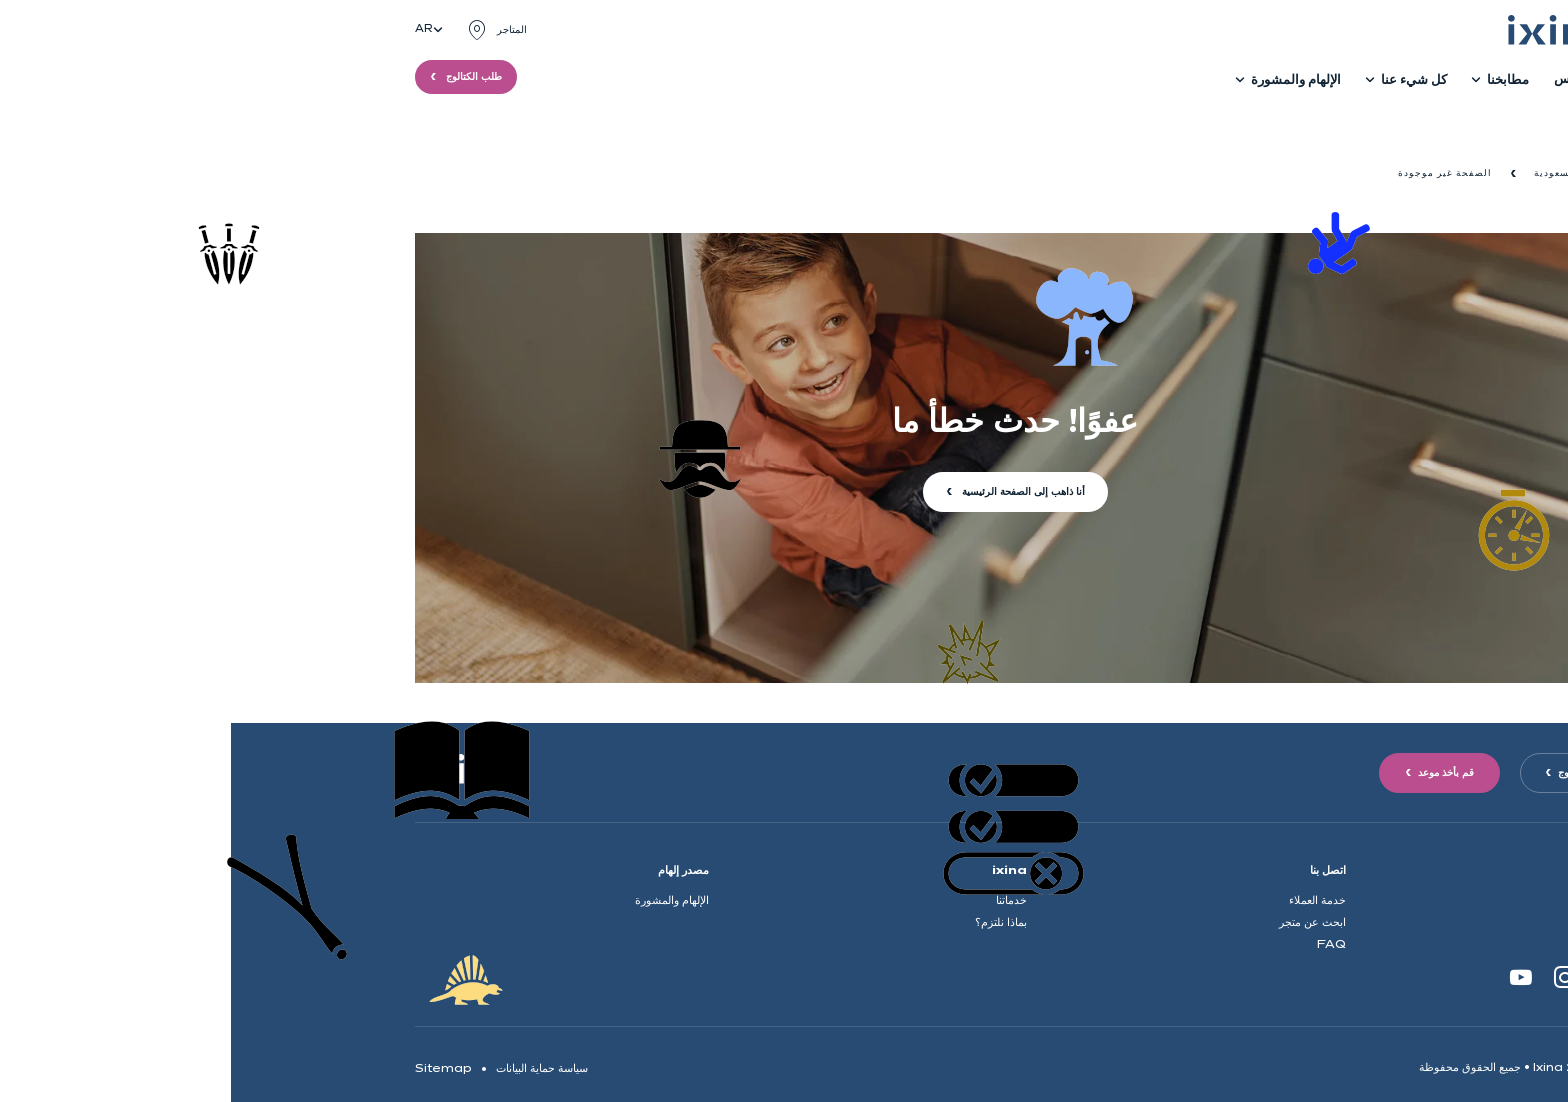  What do you see at coordinates (969, 652) in the screenshot?
I see `sea urchin creature in a game inventory` at bounding box center [969, 652].